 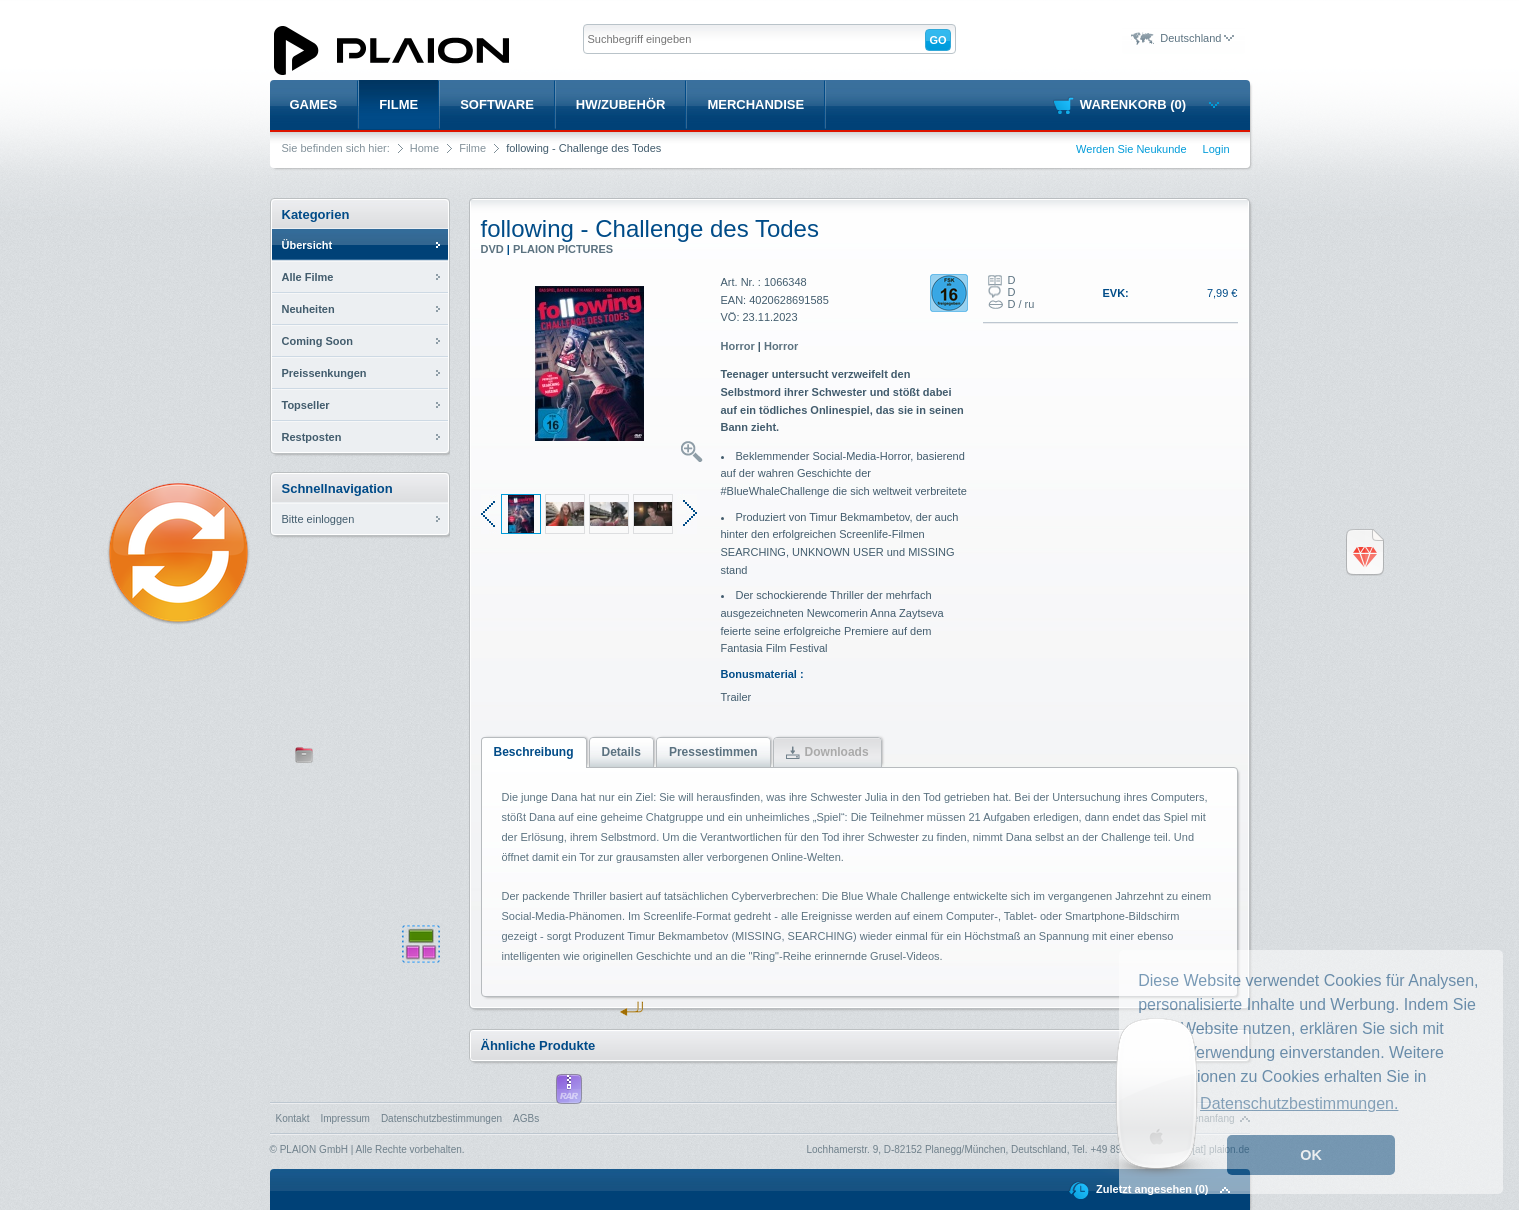 What do you see at coordinates (1365, 552) in the screenshot?
I see `a ruby programming language file` at bounding box center [1365, 552].